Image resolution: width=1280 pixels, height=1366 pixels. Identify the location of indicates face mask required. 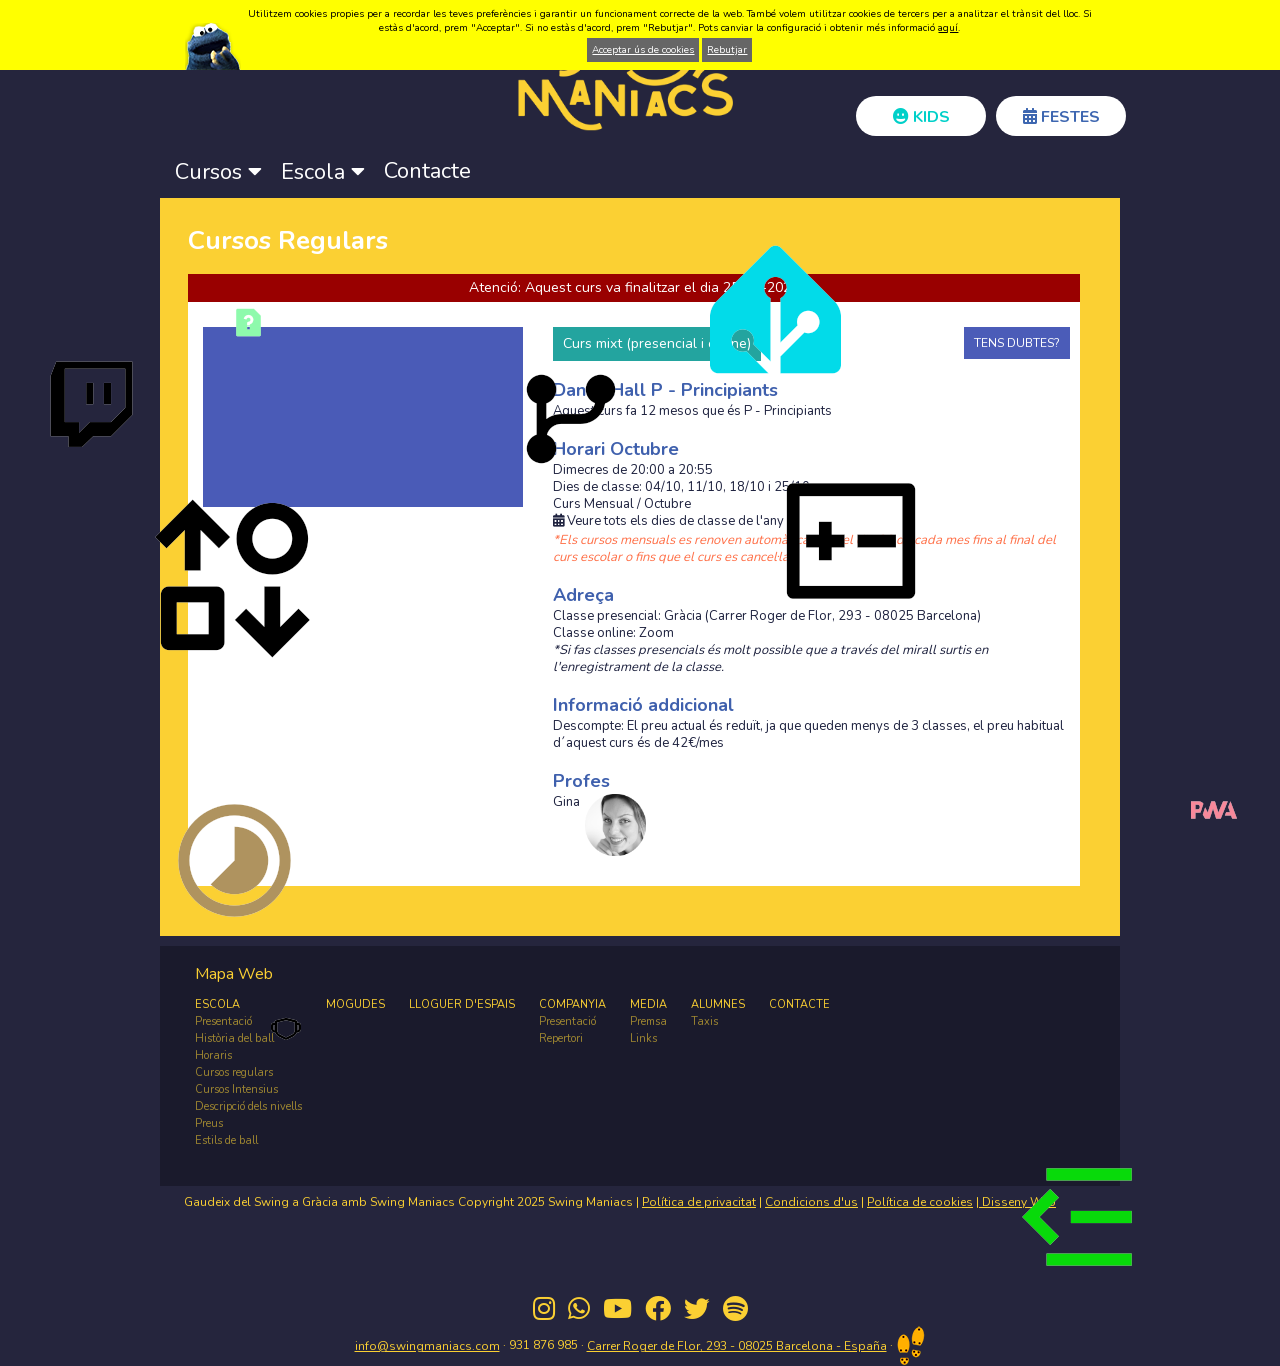
(286, 1029).